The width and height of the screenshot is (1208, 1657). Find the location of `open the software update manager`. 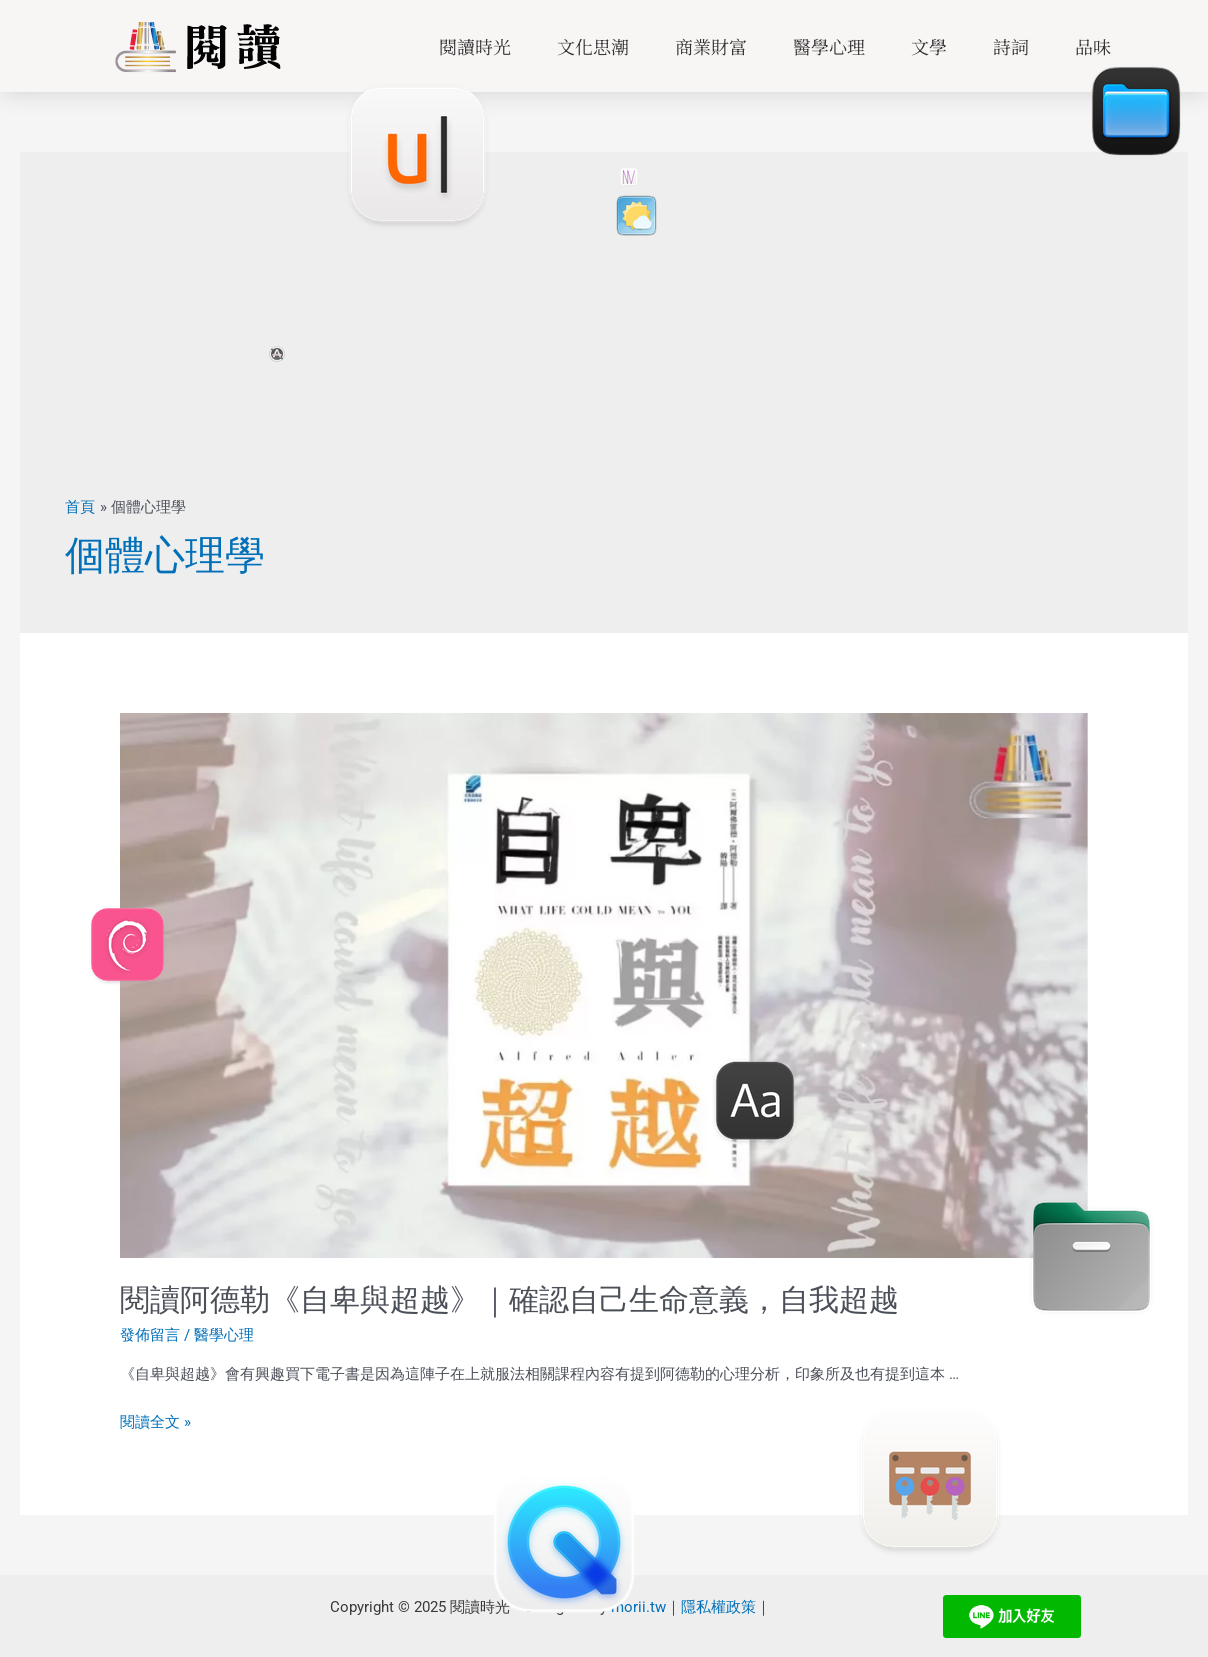

open the software update manager is located at coordinates (277, 354).